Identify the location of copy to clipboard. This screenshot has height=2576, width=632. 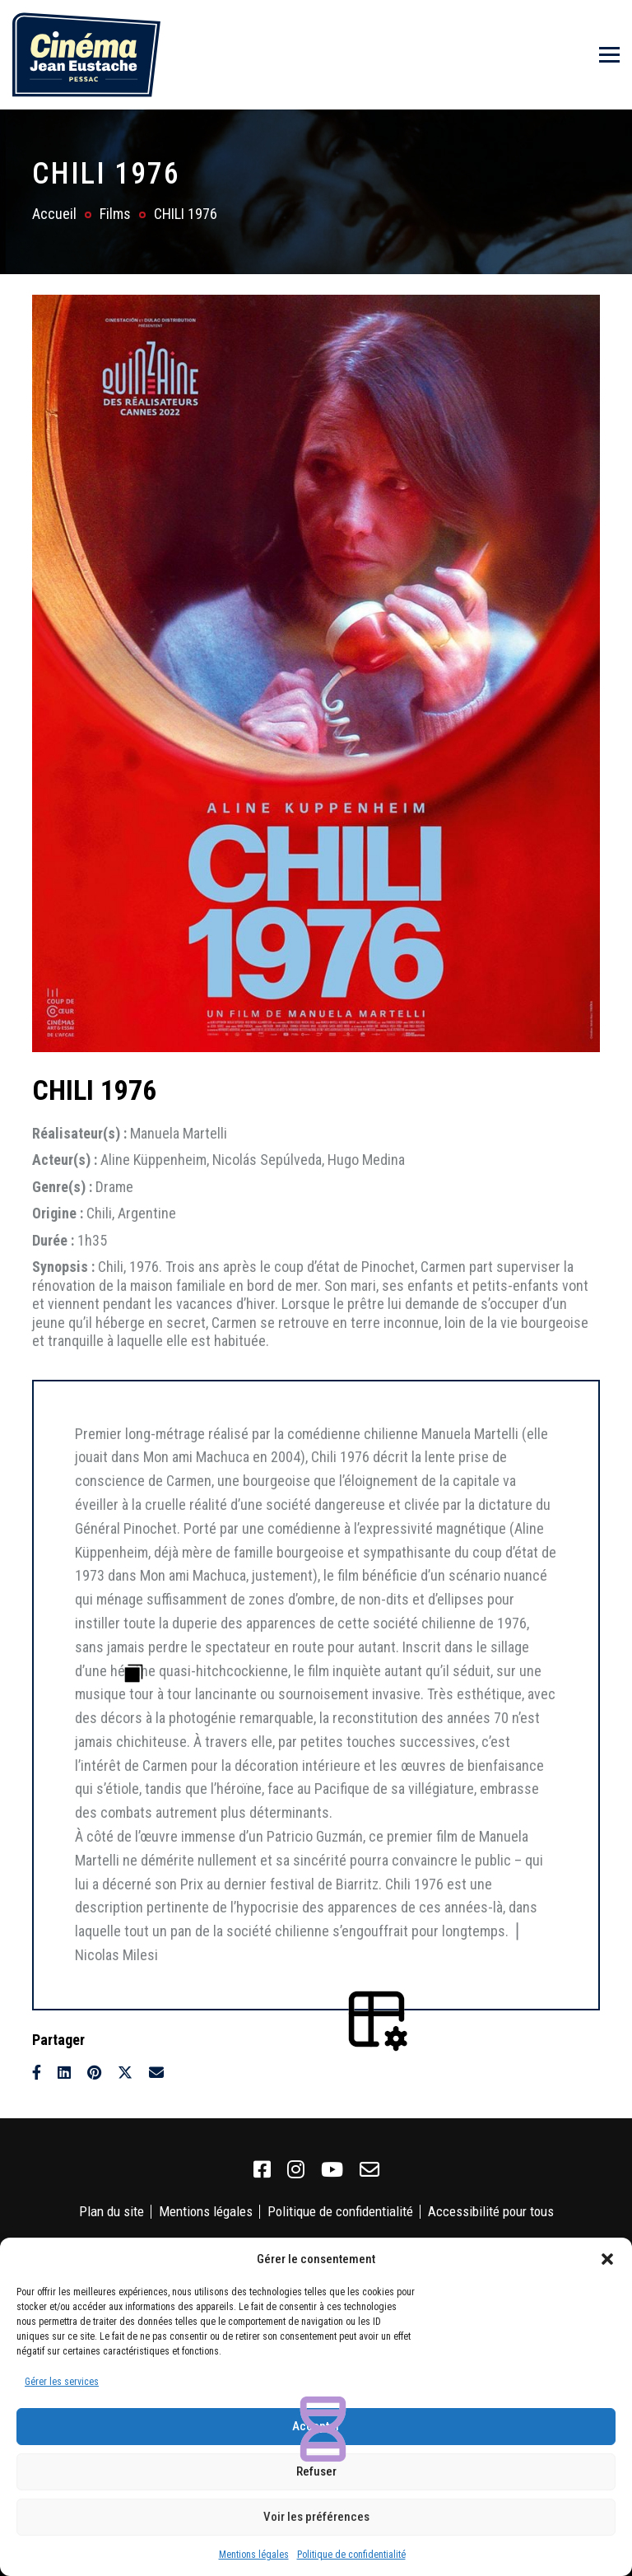
(133, 1673).